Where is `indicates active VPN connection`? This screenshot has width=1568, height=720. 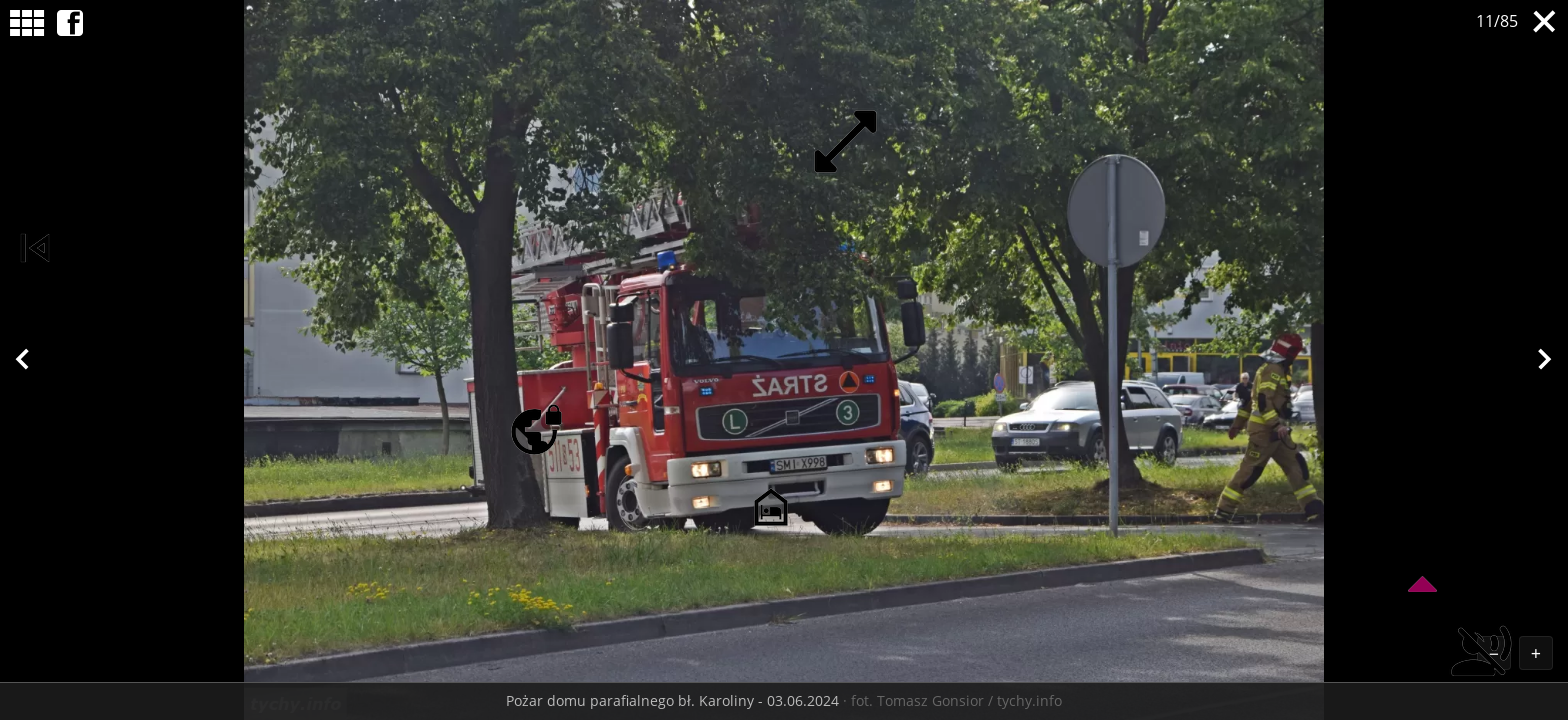
indicates active VPN connection is located at coordinates (536, 429).